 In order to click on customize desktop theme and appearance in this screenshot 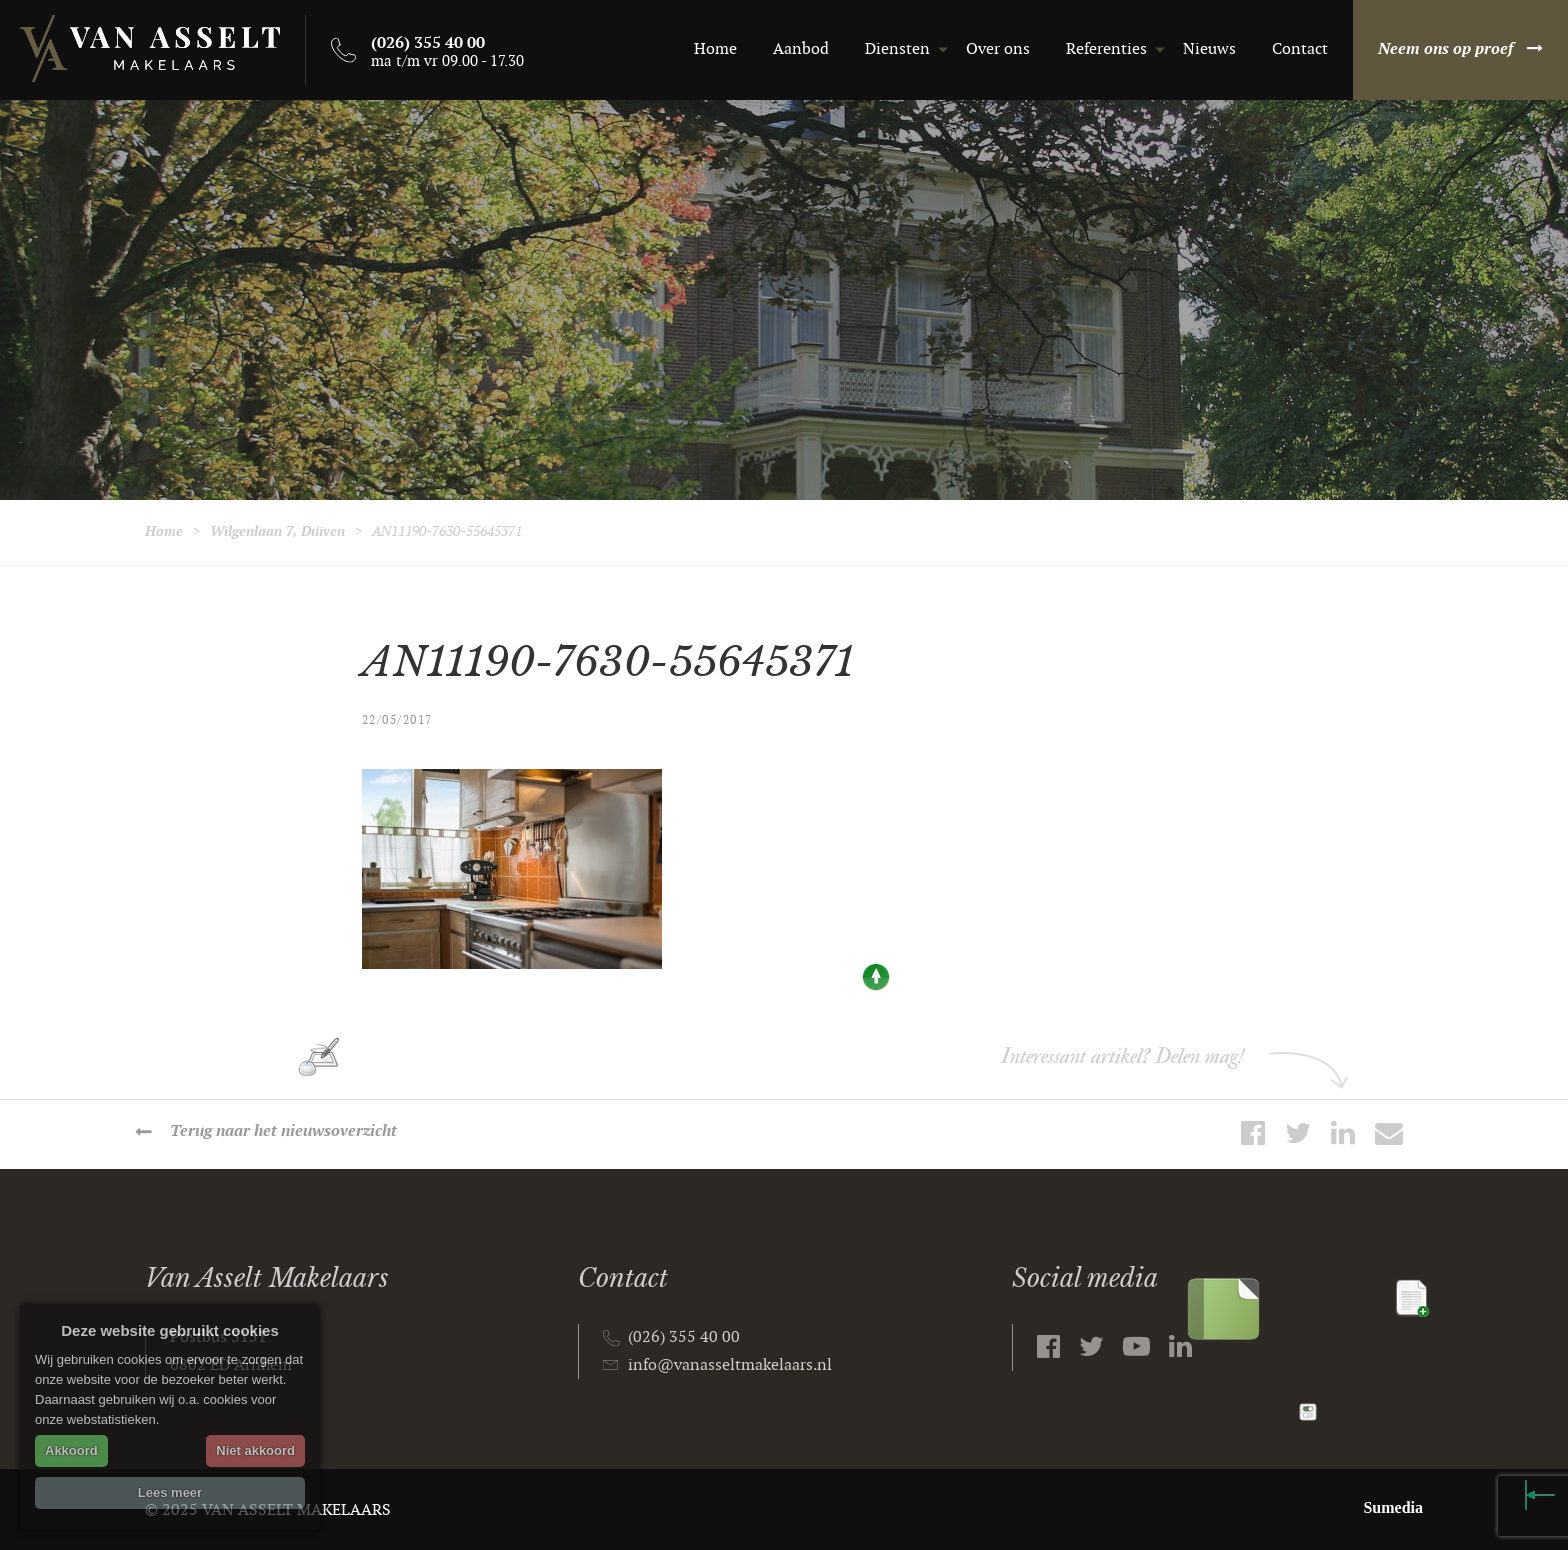, I will do `click(1223, 1306)`.